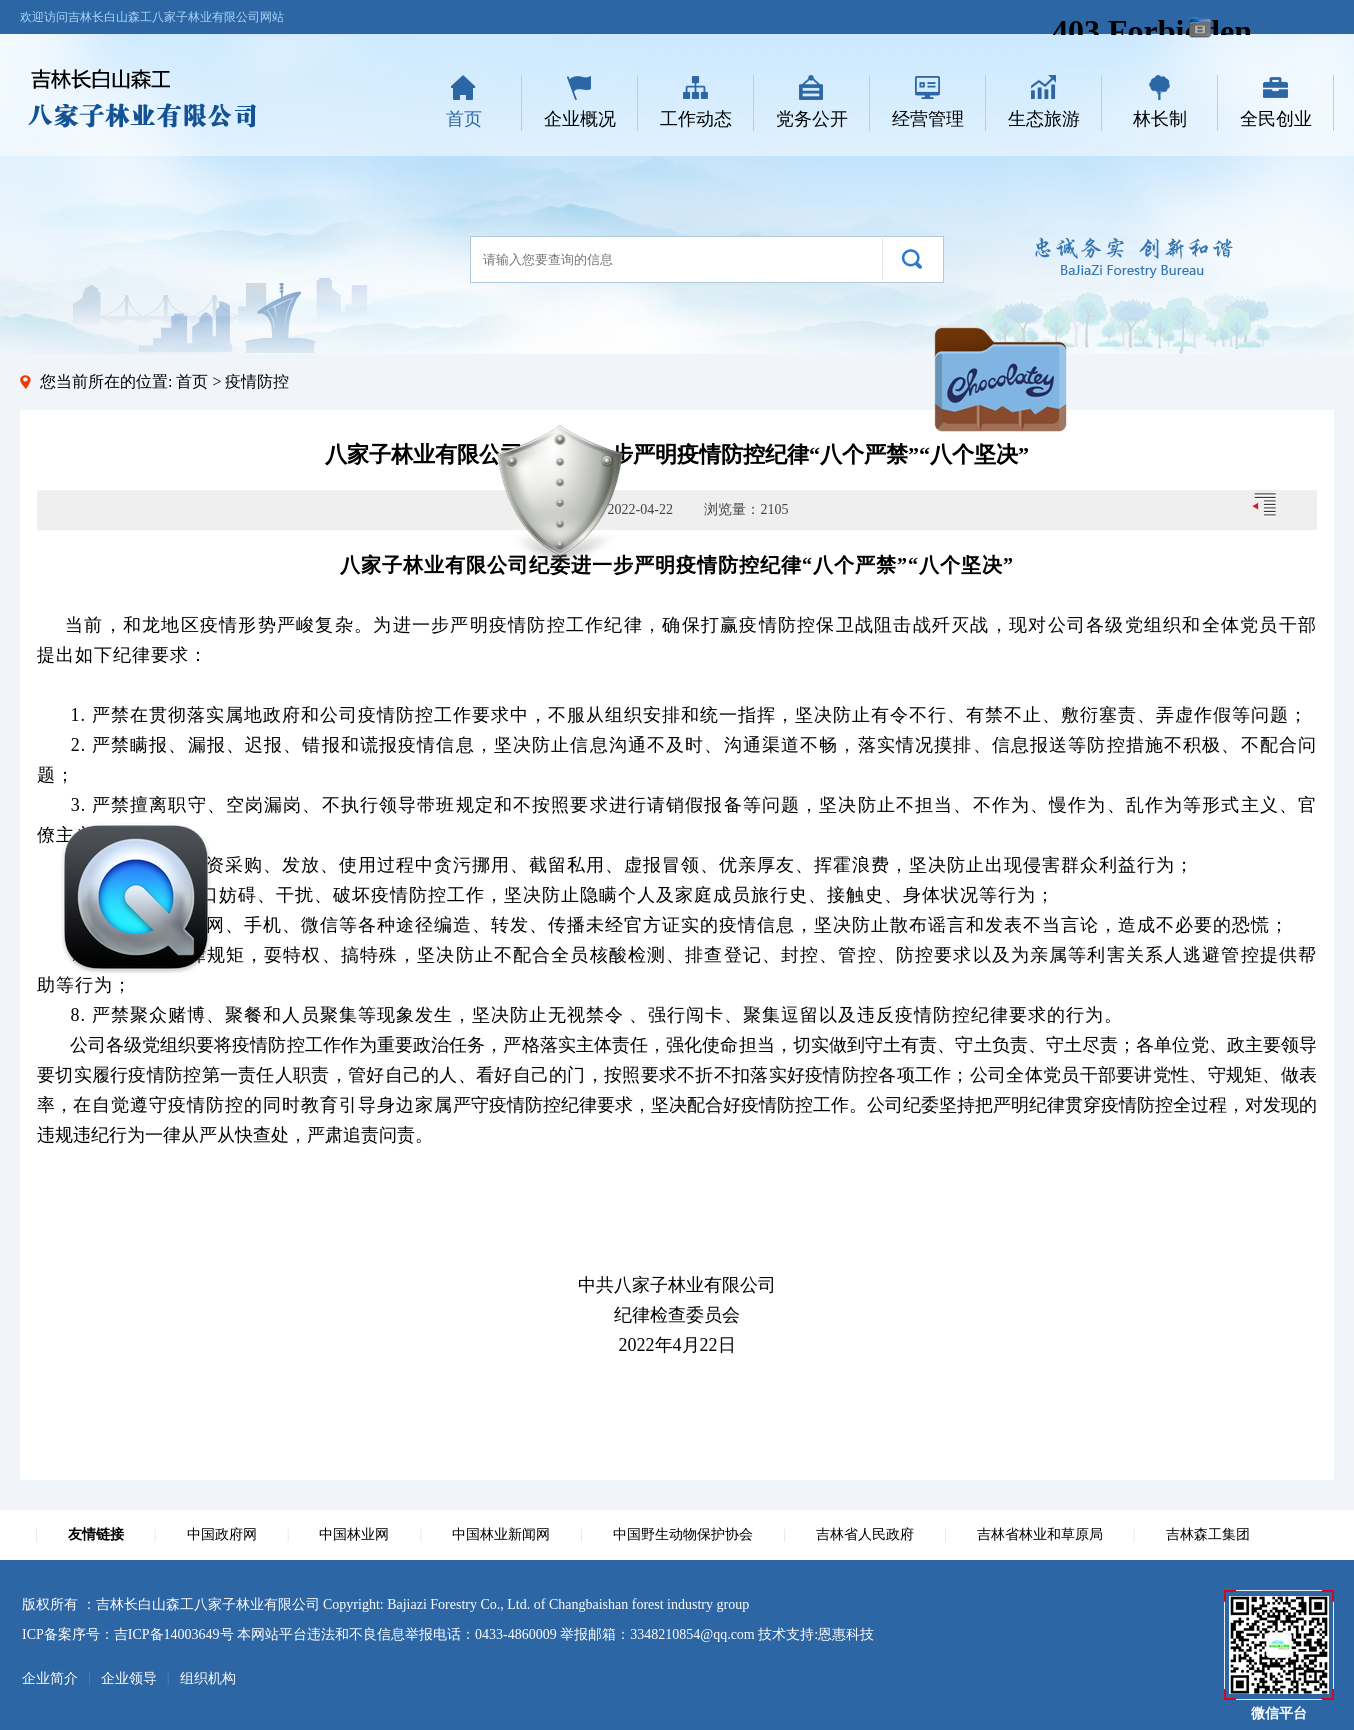  What do you see at coordinates (1000, 383) in the screenshot?
I see `folder containing chocolatey package manager files` at bounding box center [1000, 383].